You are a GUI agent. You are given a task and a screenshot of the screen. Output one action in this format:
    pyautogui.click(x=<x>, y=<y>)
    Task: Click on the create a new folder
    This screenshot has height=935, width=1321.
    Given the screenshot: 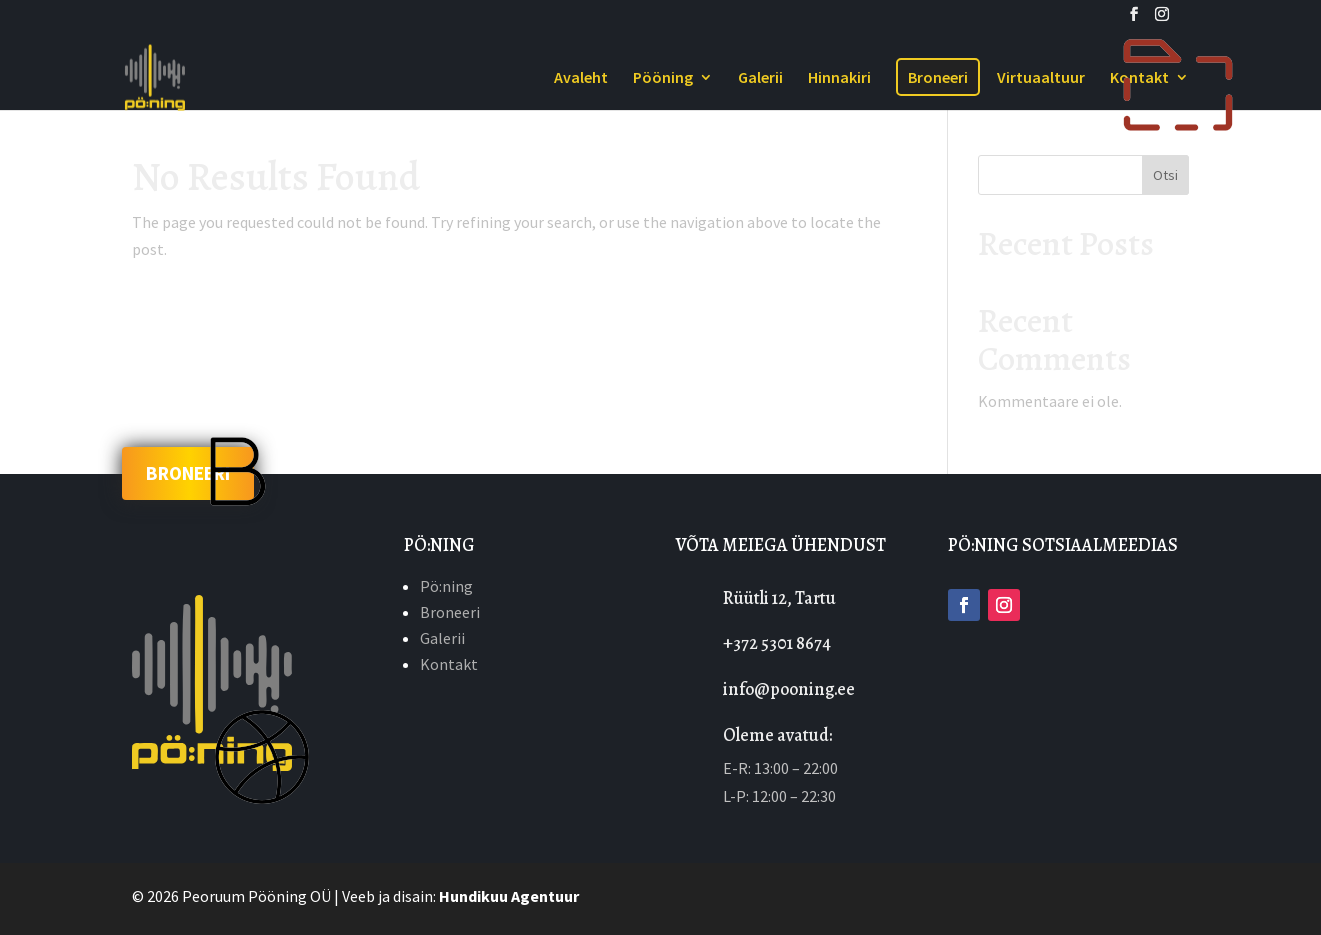 What is the action you would take?
    pyautogui.click(x=1178, y=85)
    